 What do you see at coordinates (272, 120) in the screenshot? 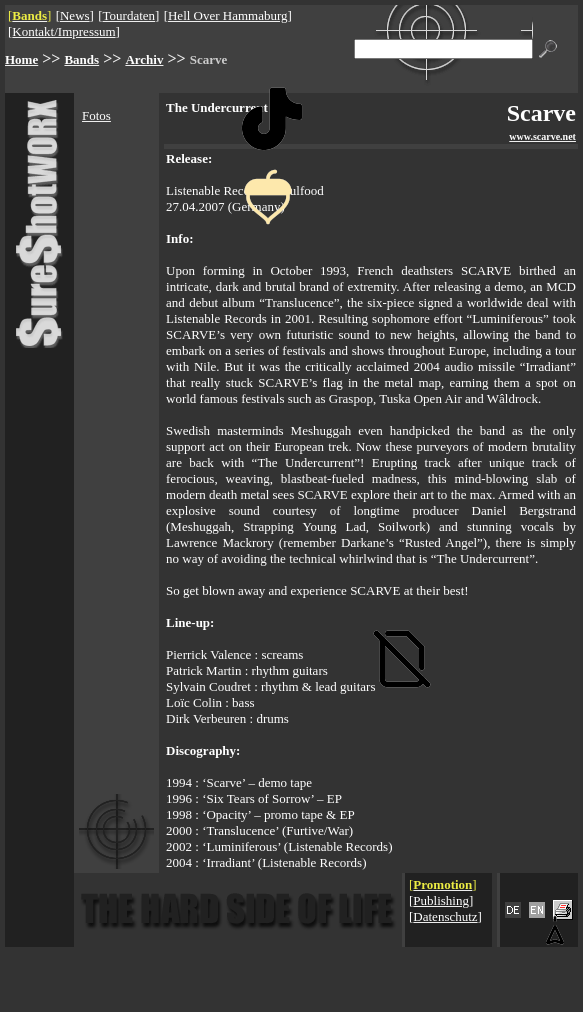
I see `open the TikTok app` at bounding box center [272, 120].